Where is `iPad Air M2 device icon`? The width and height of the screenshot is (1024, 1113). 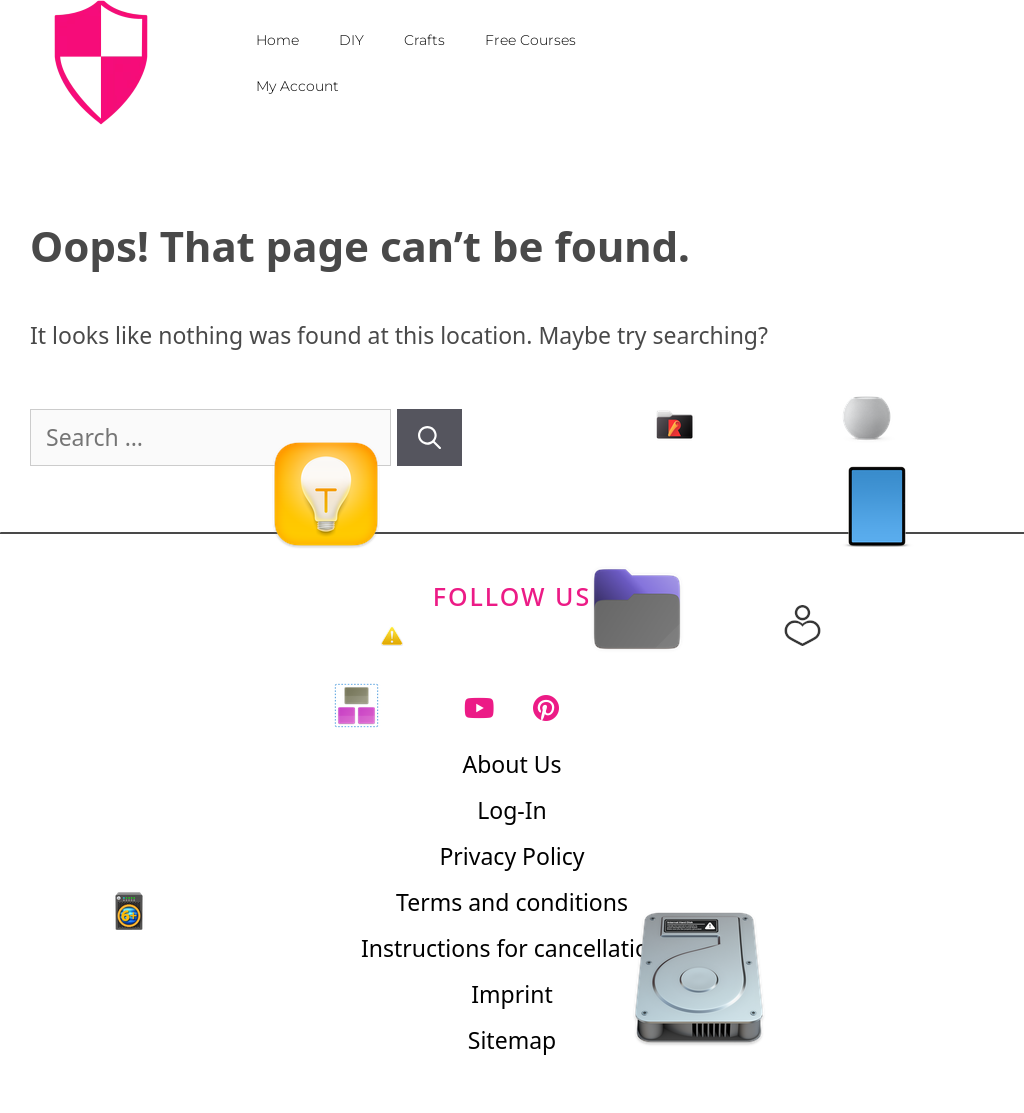
iPad Air M2 device icon is located at coordinates (877, 507).